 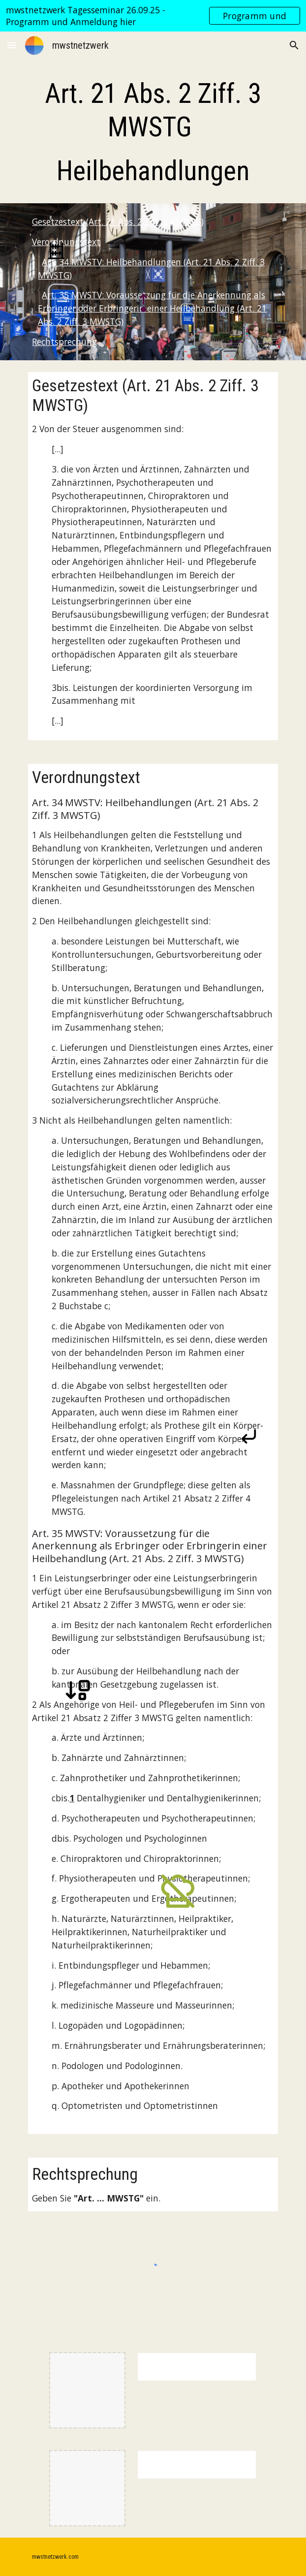 I want to click on access calculator or counting tool, so click(x=56, y=251).